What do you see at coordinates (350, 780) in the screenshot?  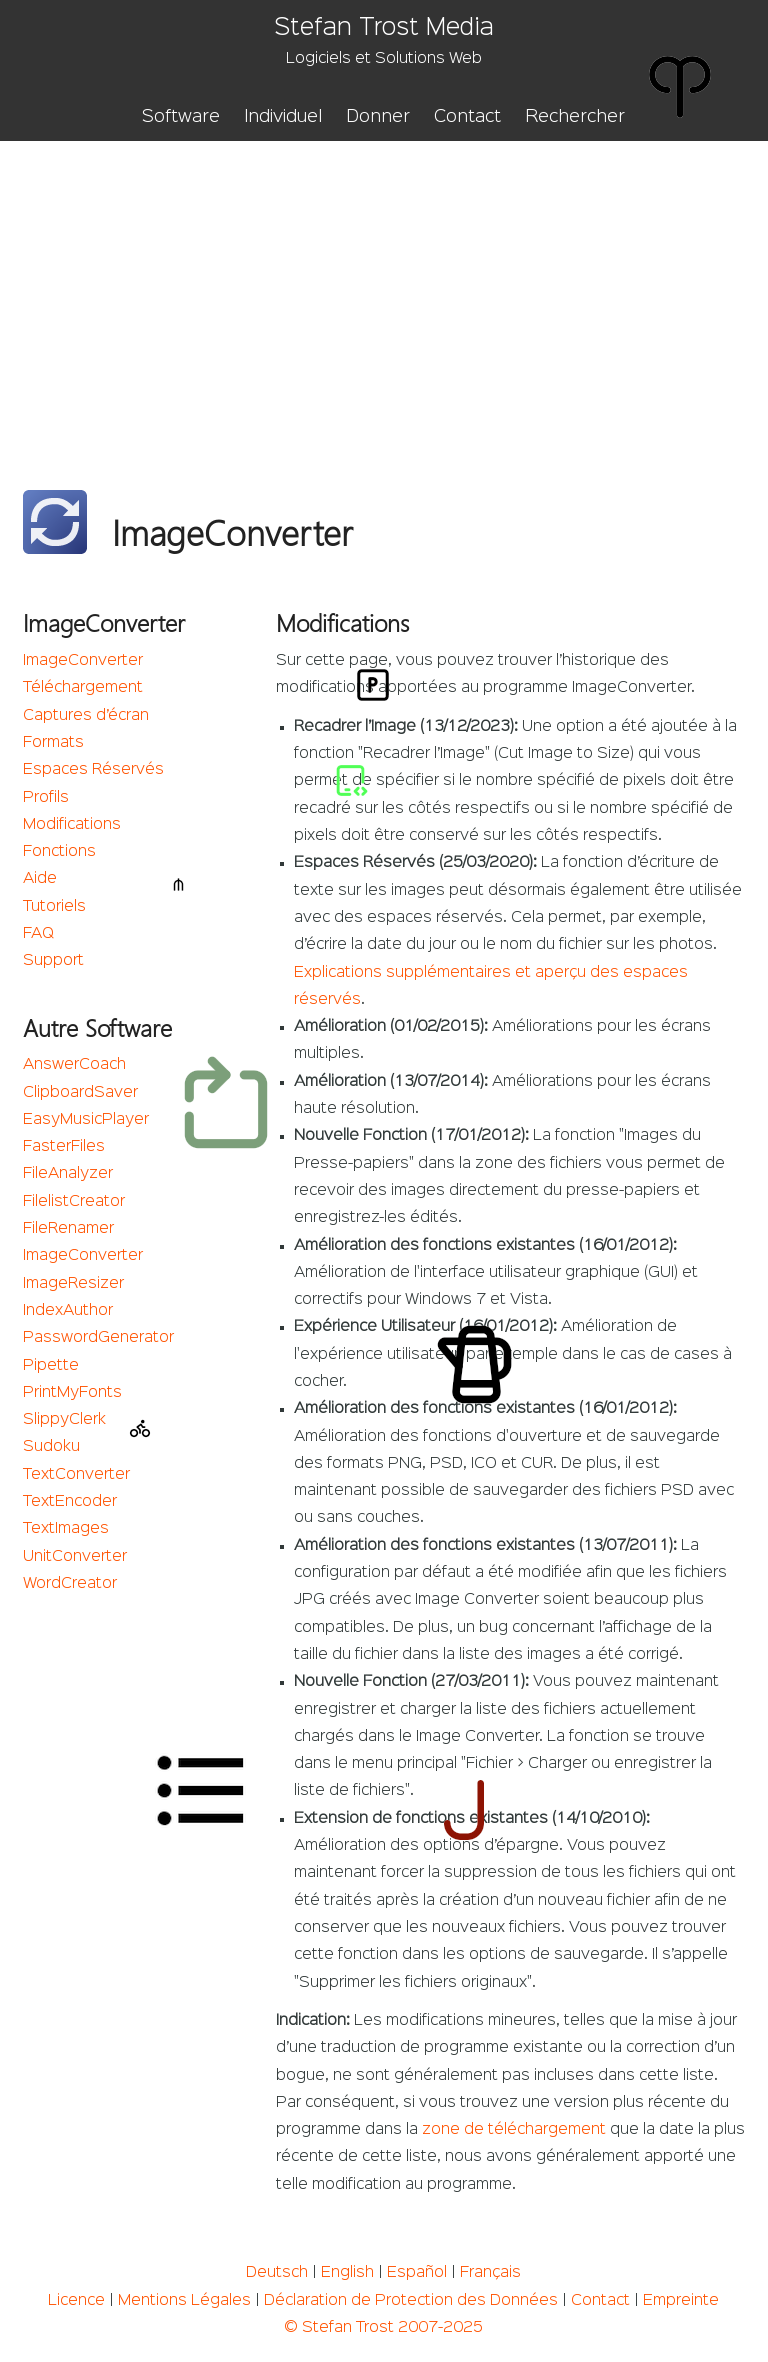 I see `access code editor on tablet device` at bounding box center [350, 780].